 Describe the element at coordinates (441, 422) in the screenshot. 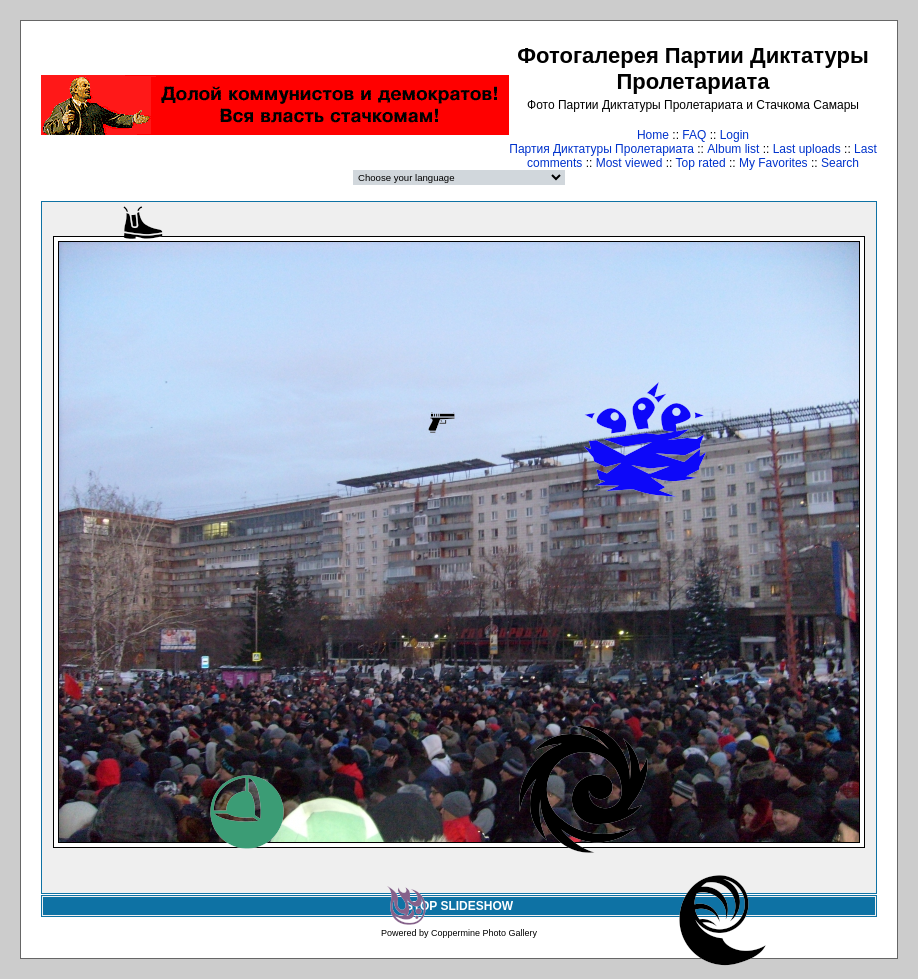

I see `access weapons inventory in game` at that location.